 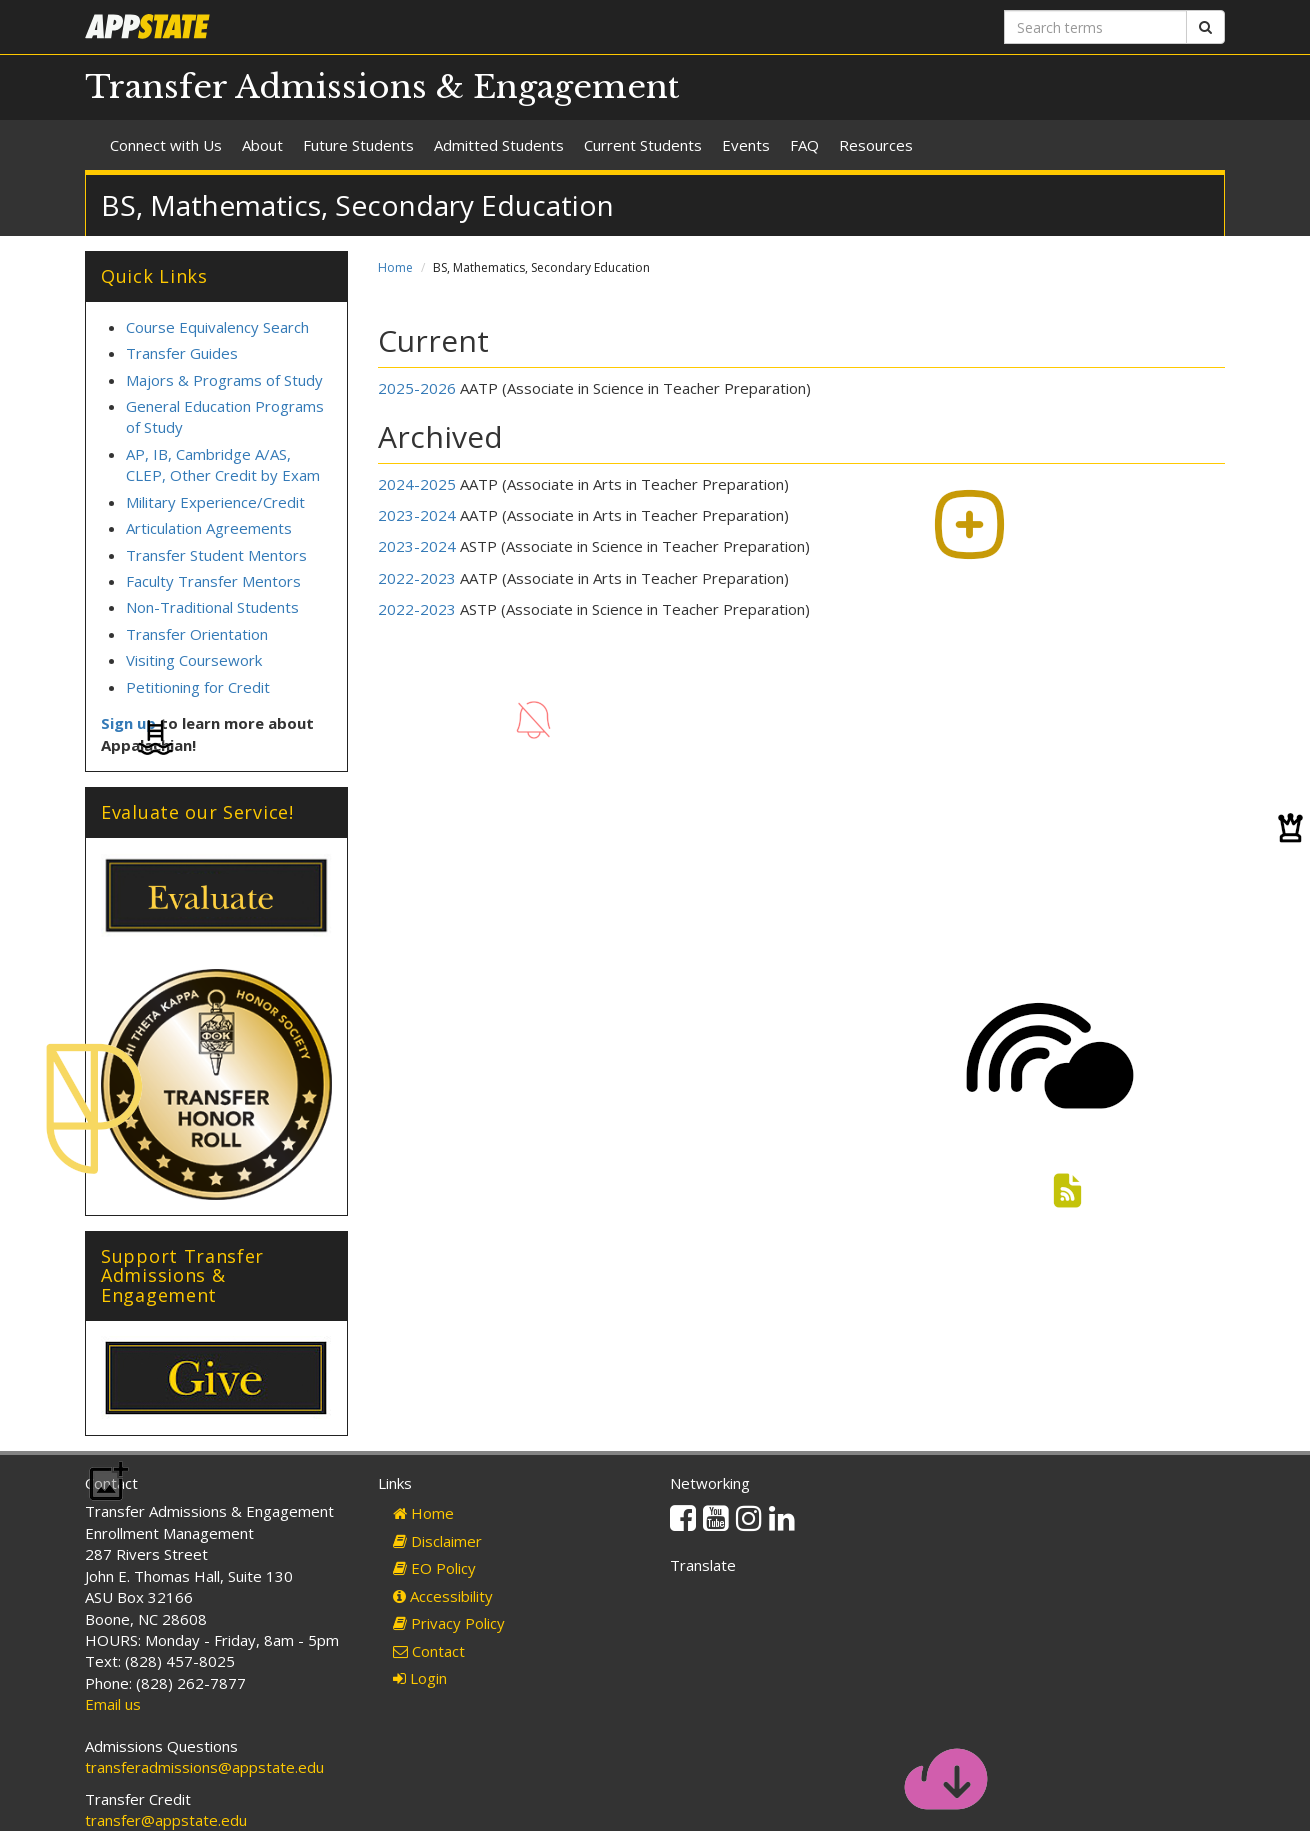 I want to click on view weather forecast, so click(x=1050, y=1053).